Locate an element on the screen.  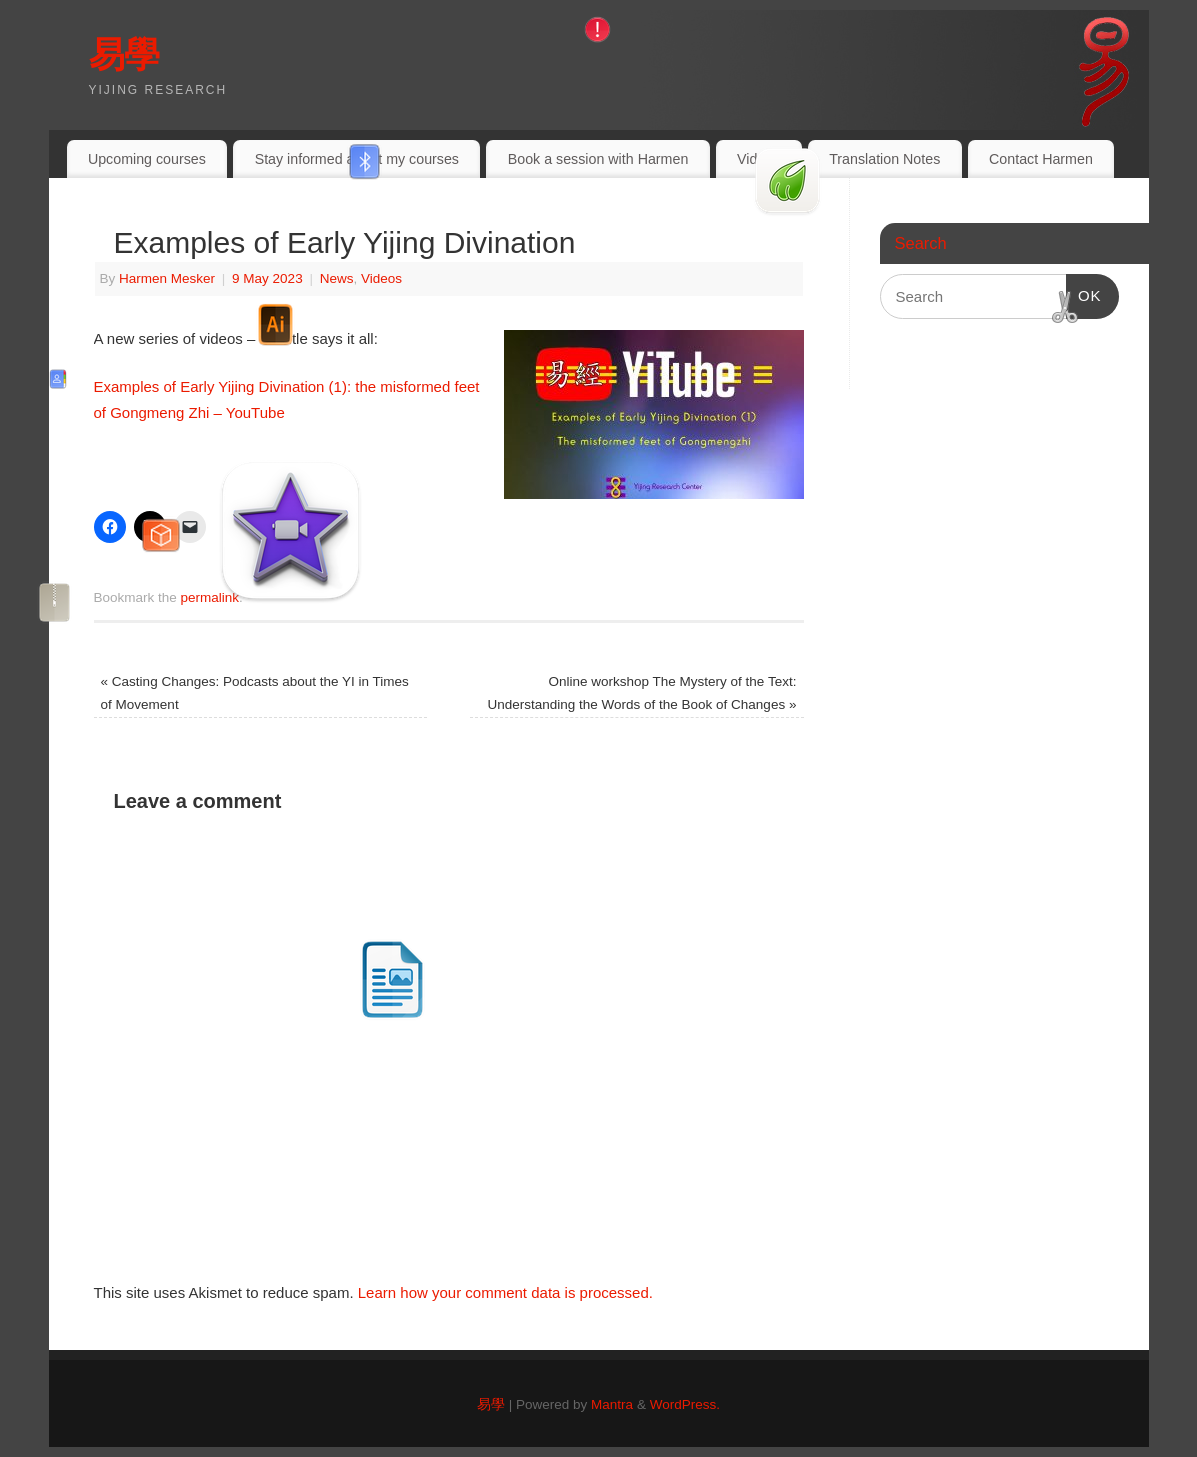
open engrampa archive manager is located at coordinates (54, 602).